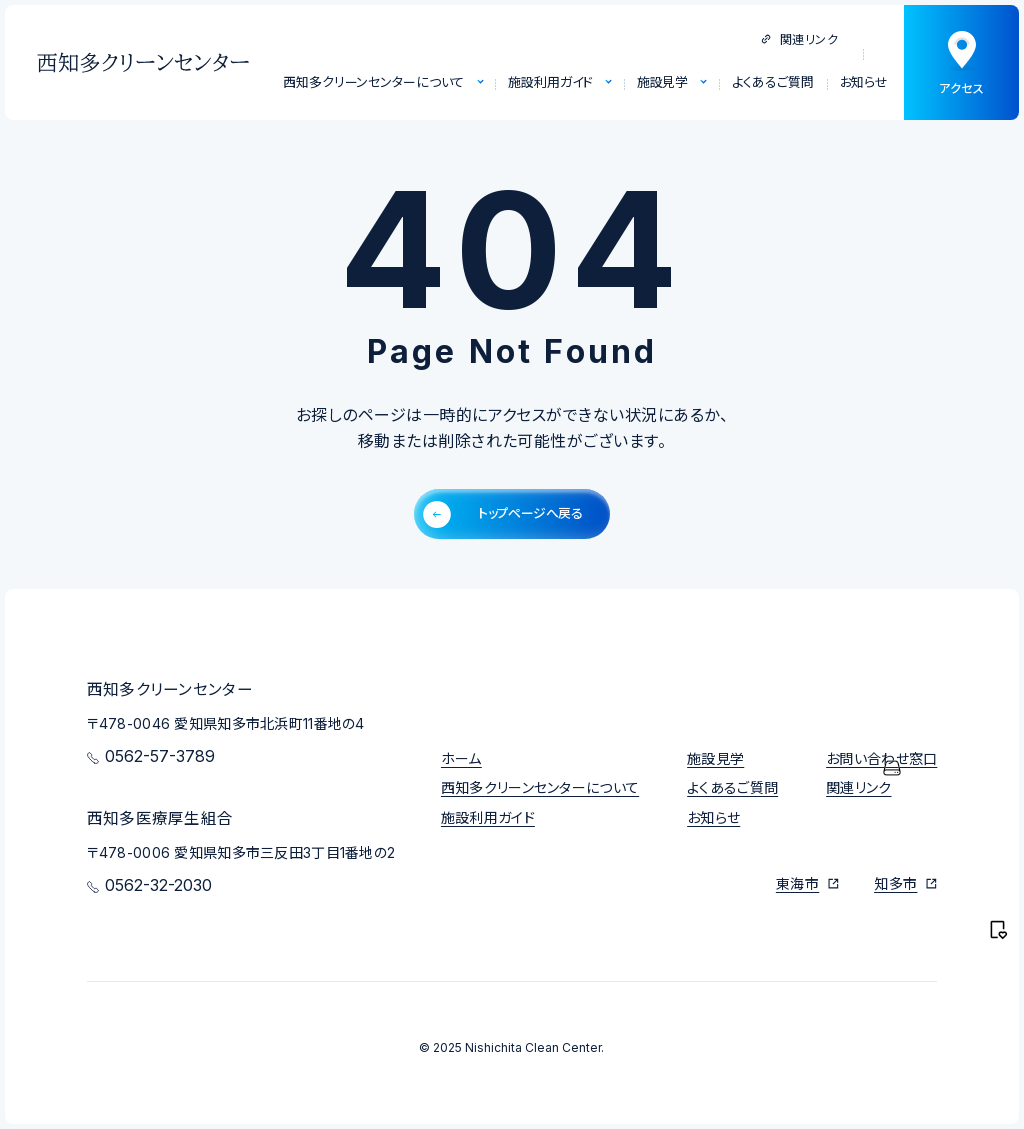 The height and width of the screenshot is (1129, 1024). Describe the element at coordinates (997, 929) in the screenshot. I see `add tablet to favorites` at that location.